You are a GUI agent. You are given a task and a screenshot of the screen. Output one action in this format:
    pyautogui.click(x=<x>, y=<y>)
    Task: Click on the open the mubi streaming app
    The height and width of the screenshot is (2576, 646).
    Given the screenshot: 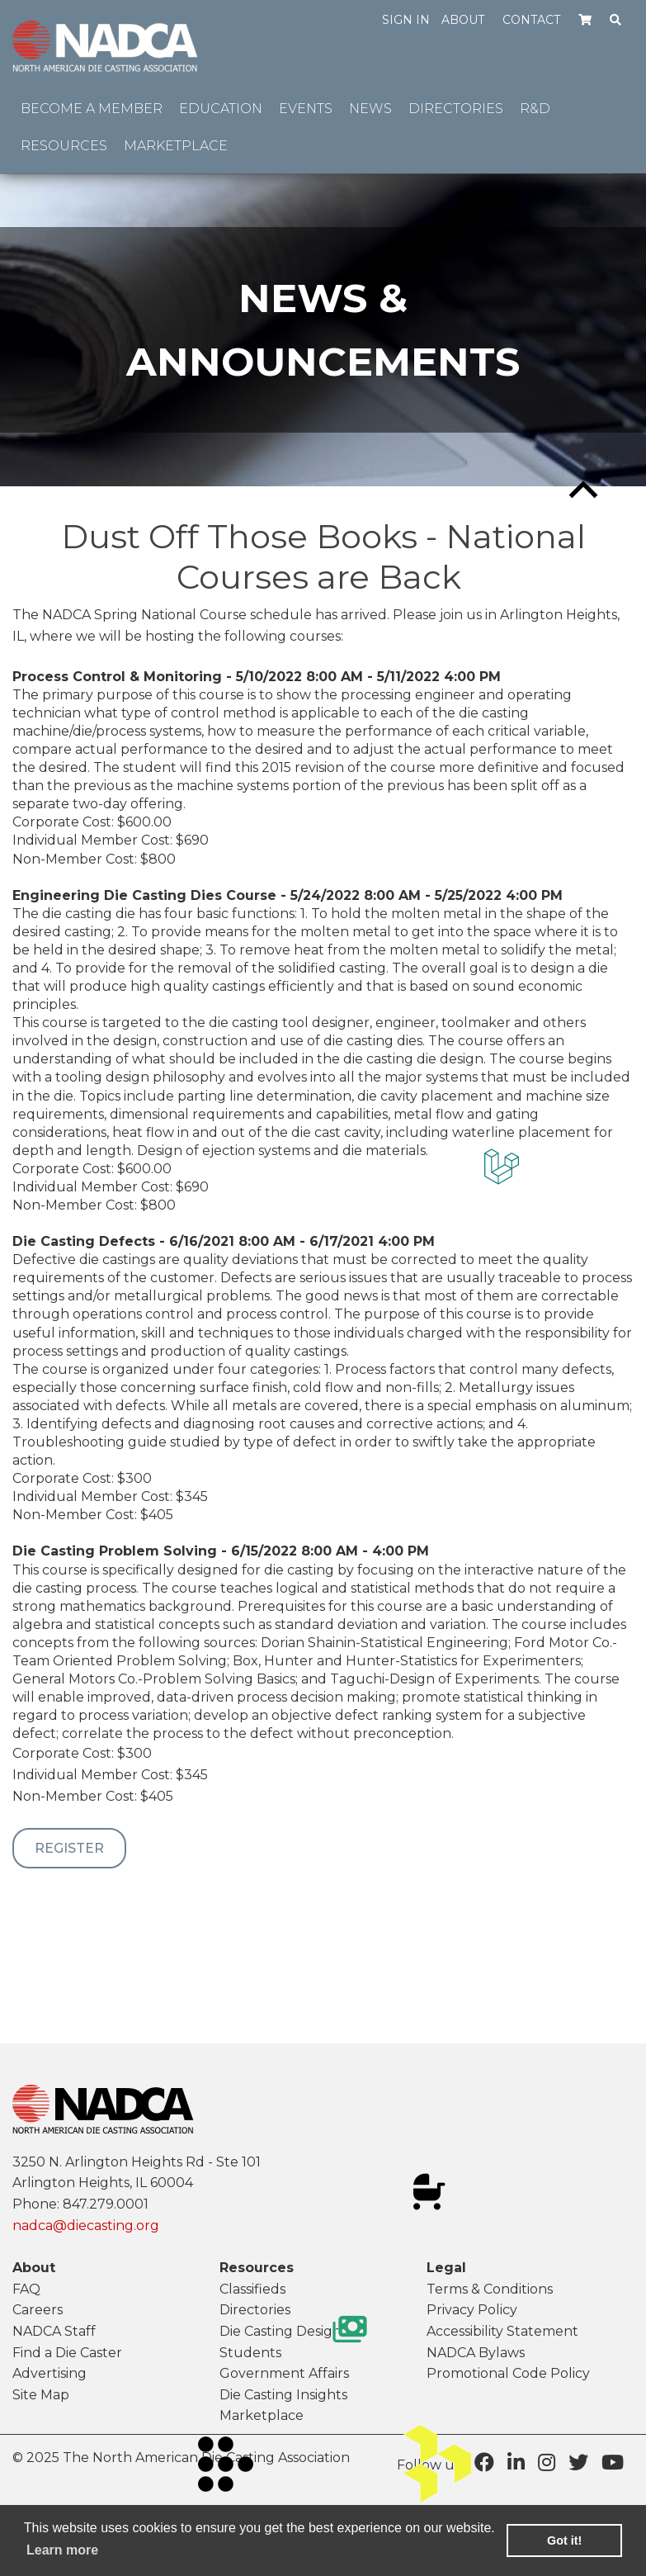 What is the action you would take?
    pyautogui.click(x=225, y=2464)
    